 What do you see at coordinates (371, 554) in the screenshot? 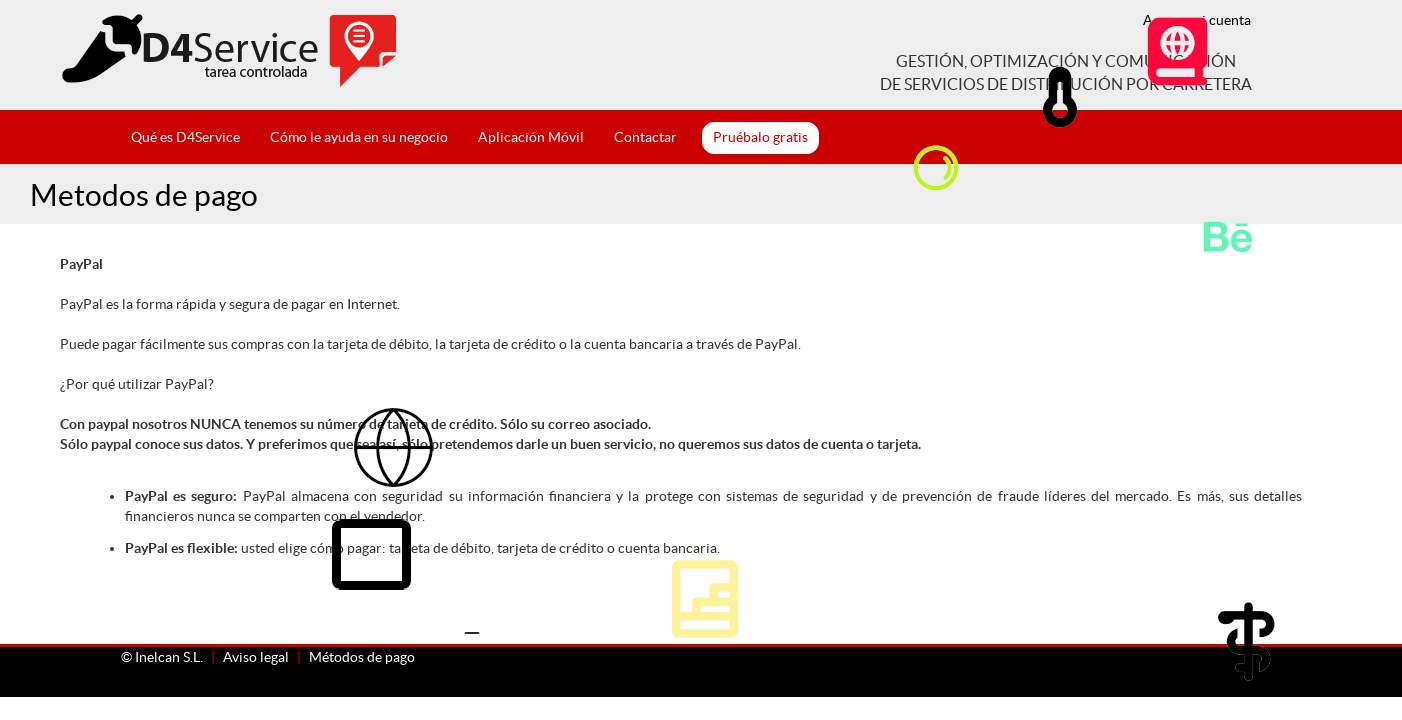
I see `crop image to 3:2 aspect ratio` at bounding box center [371, 554].